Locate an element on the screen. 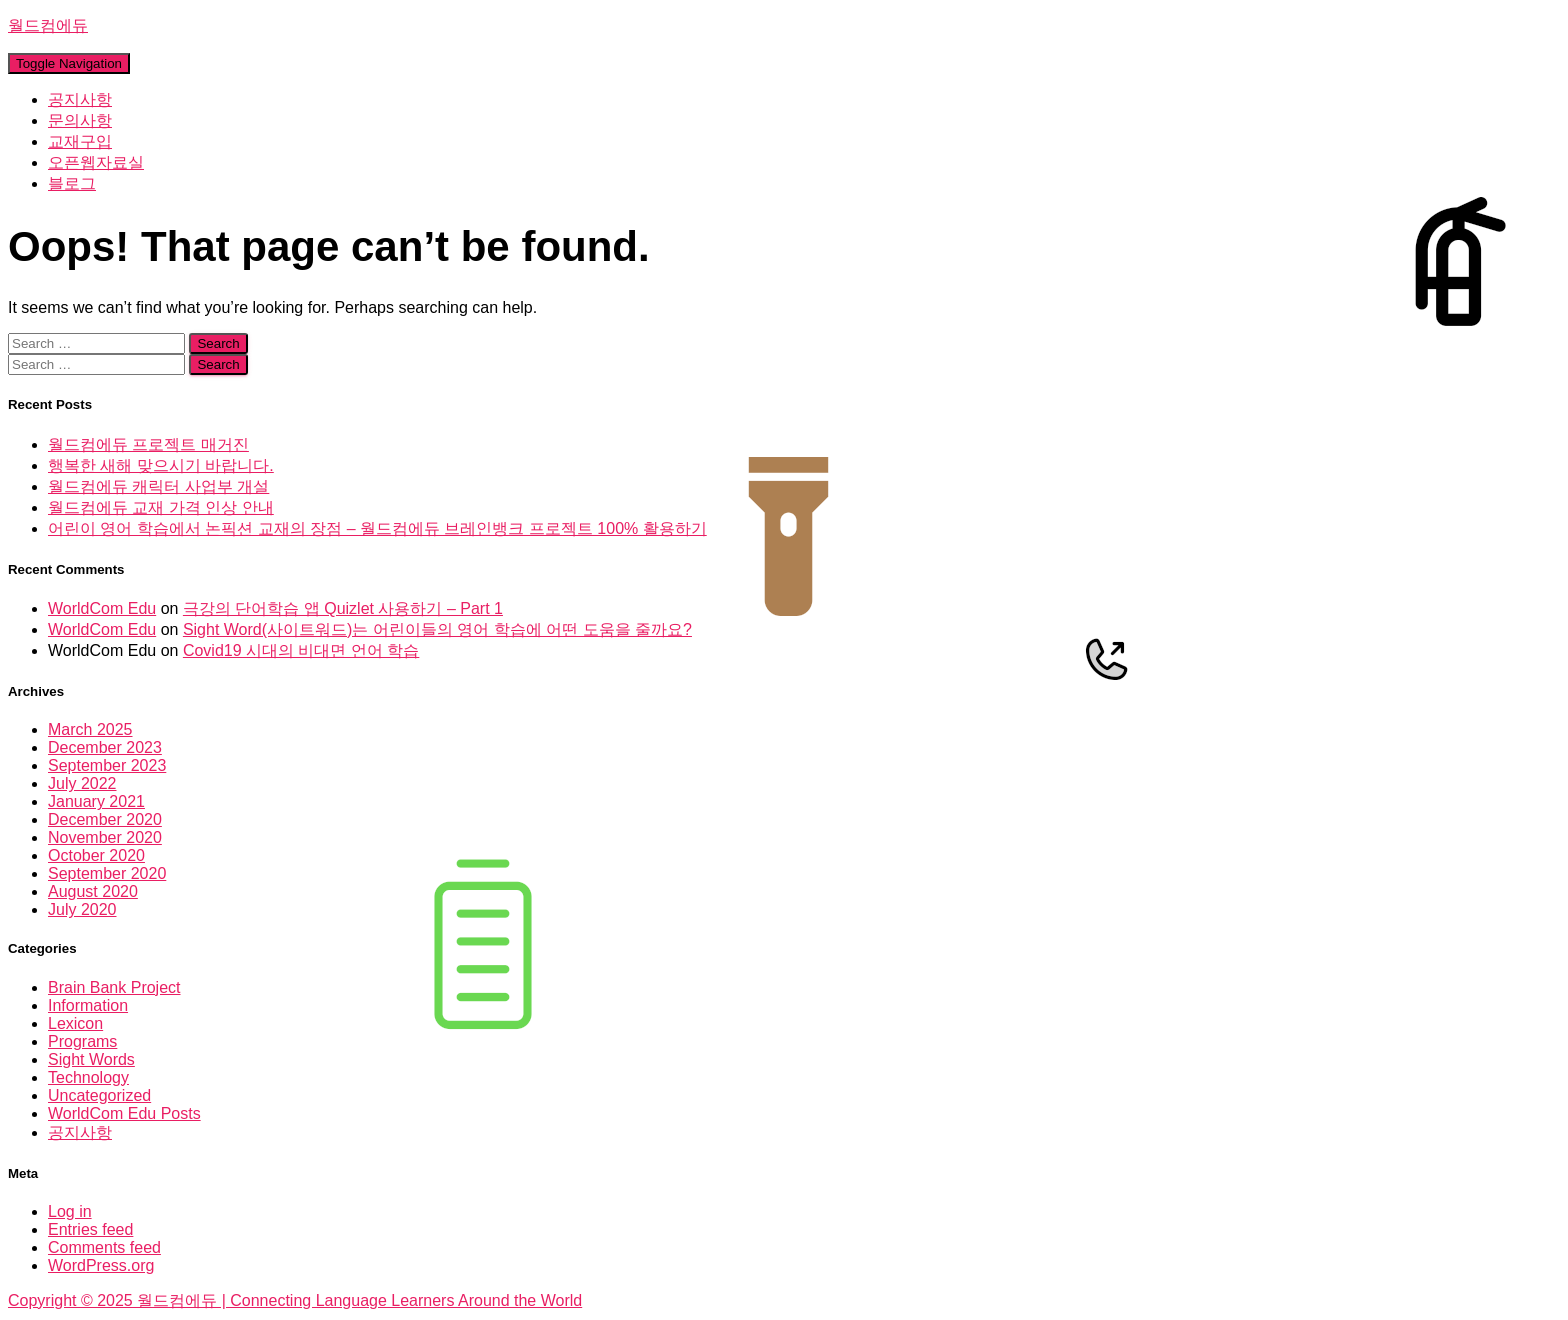 The width and height of the screenshot is (1568, 1320). make an outgoing call is located at coordinates (1107, 658).